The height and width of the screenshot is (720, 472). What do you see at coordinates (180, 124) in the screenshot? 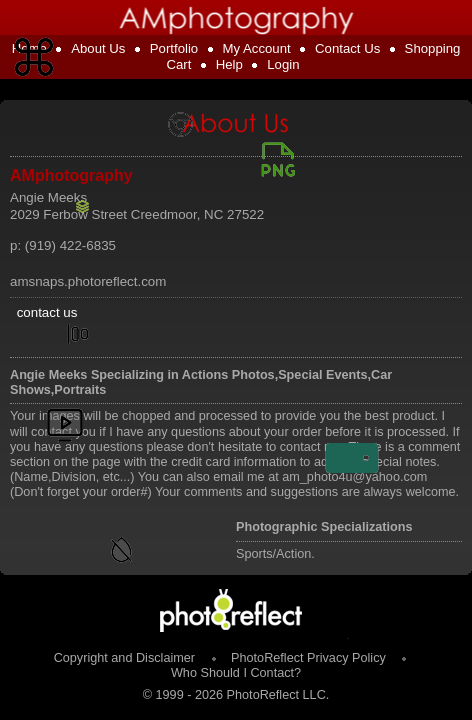
I see `open Google Chrome browser` at bounding box center [180, 124].